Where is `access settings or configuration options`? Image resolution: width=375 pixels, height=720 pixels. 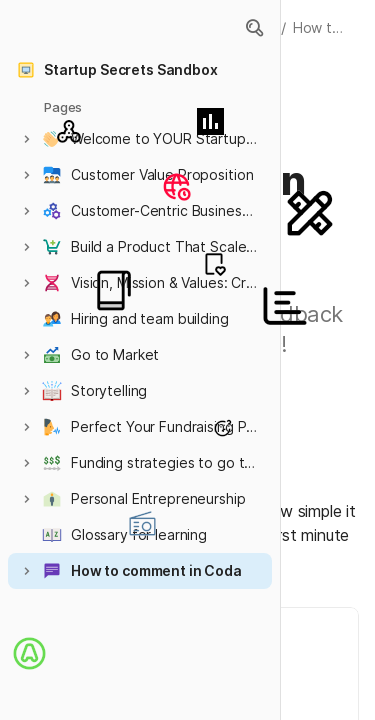
access settings or configuration options is located at coordinates (310, 213).